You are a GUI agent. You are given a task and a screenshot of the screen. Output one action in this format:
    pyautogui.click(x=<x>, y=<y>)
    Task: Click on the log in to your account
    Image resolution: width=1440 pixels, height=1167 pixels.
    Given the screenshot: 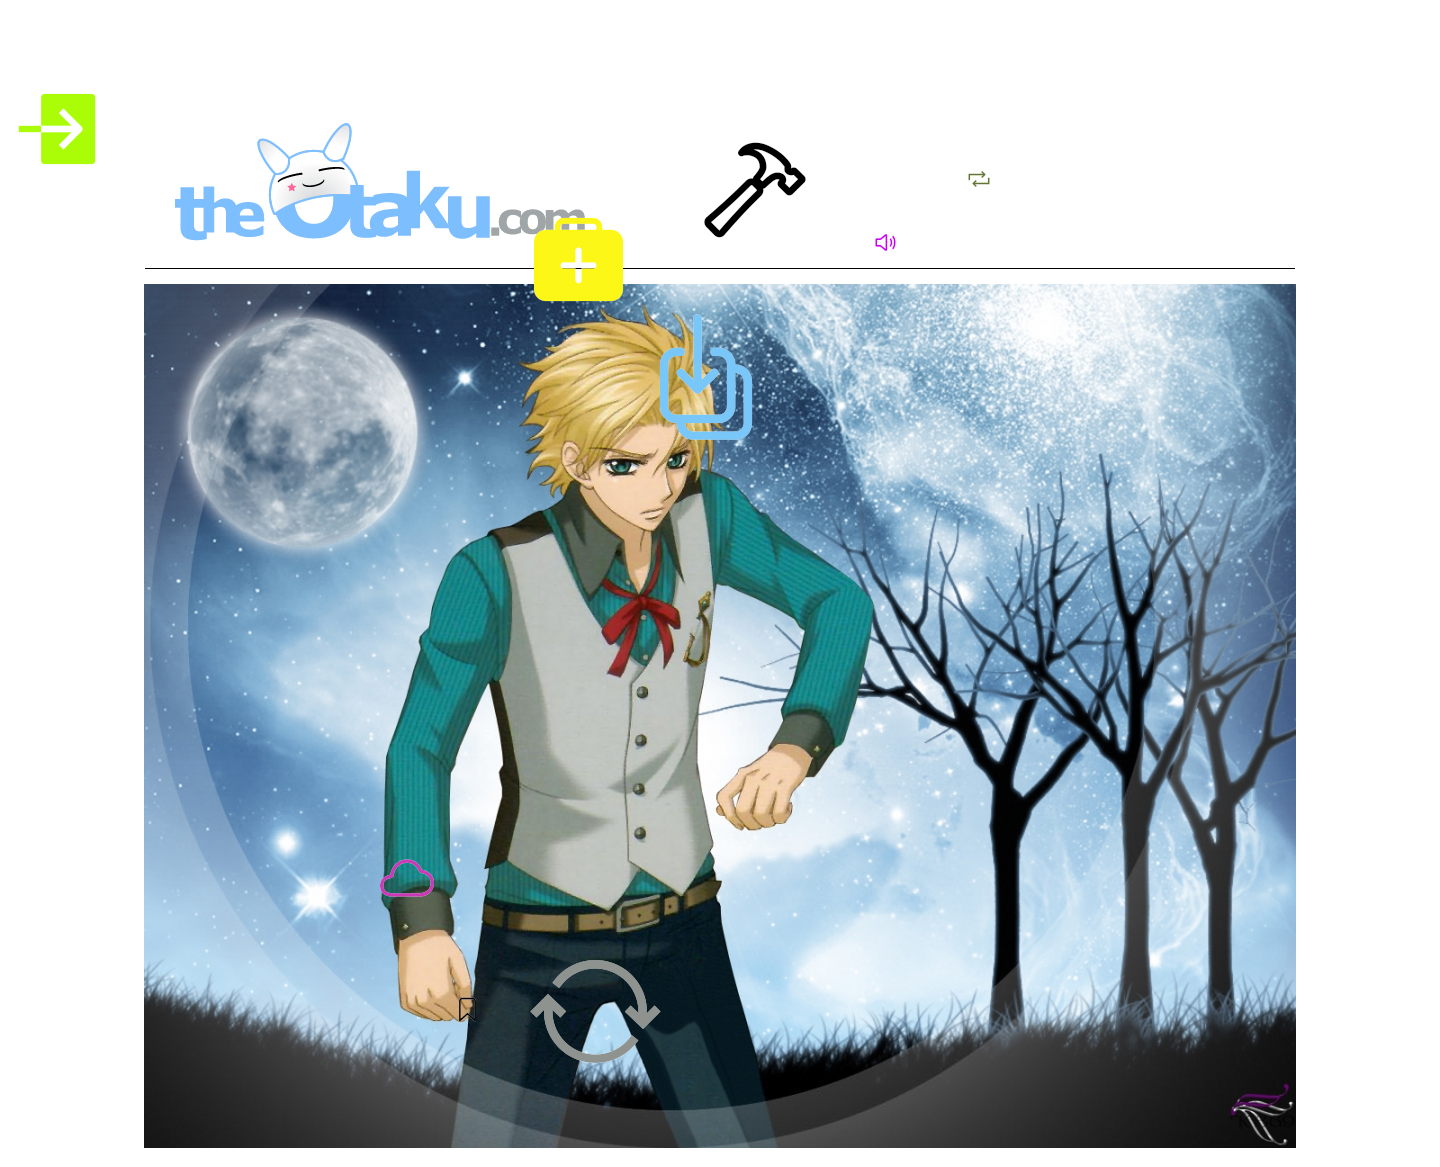 What is the action you would take?
    pyautogui.click(x=57, y=129)
    